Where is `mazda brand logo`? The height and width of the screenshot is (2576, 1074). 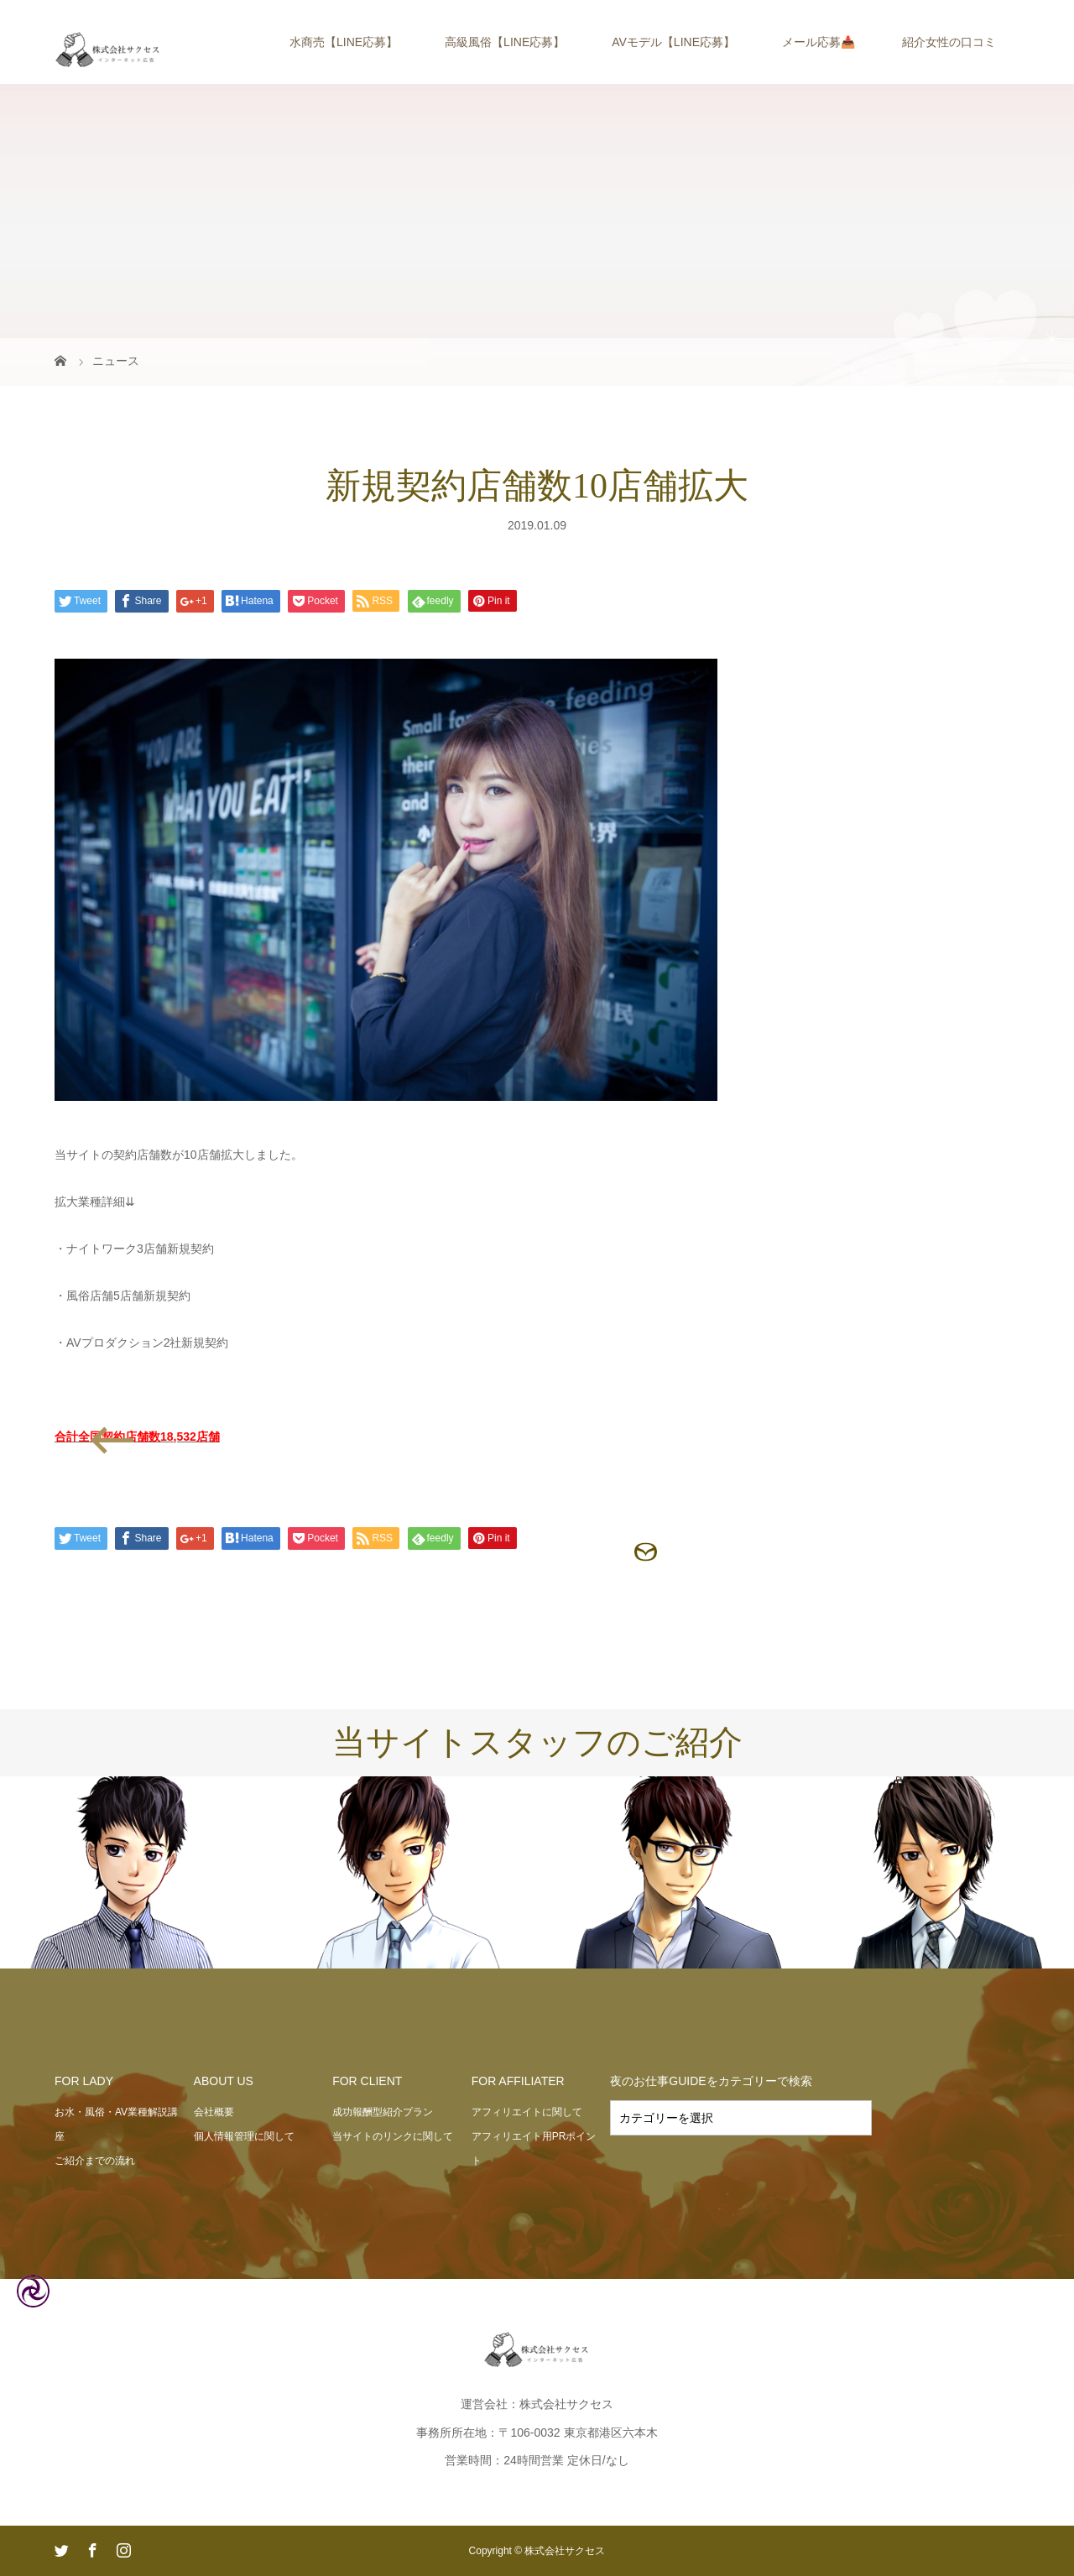 mazda brand logo is located at coordinates (645, 1551).